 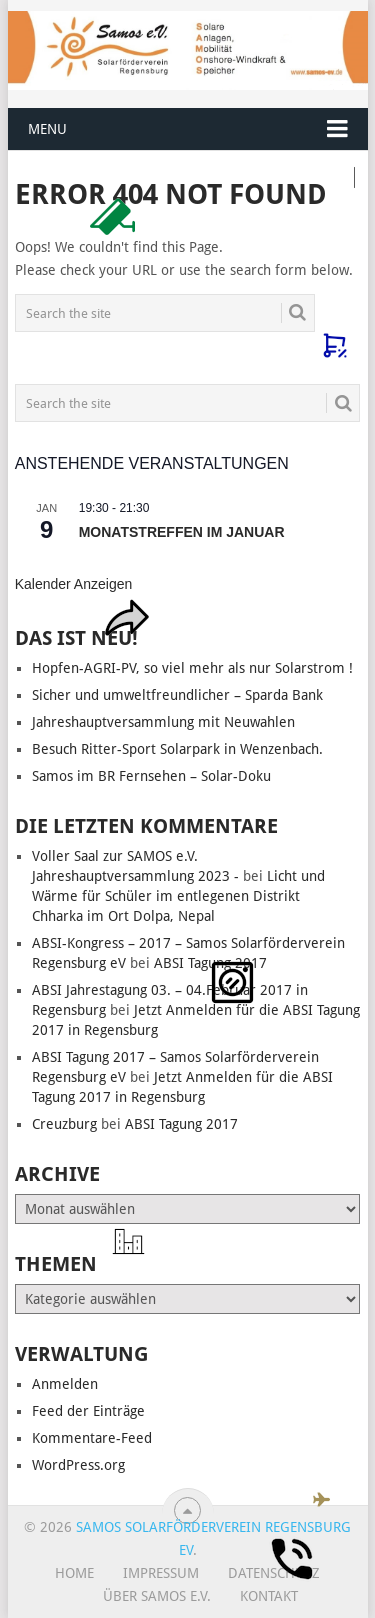 What do you see at coordinates (354, 177) in the screenshot?
I see `vertical divider separating UI elements` at bounding box center [354, 177].